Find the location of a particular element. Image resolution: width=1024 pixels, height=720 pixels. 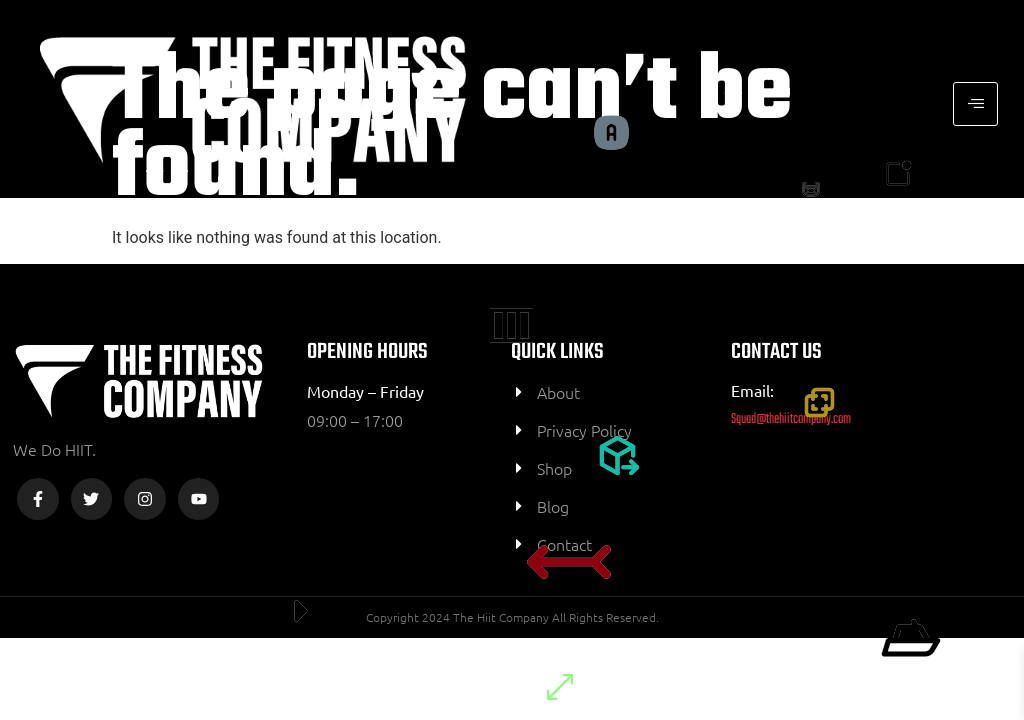

play media or start video is located at coordinates (300, 611).